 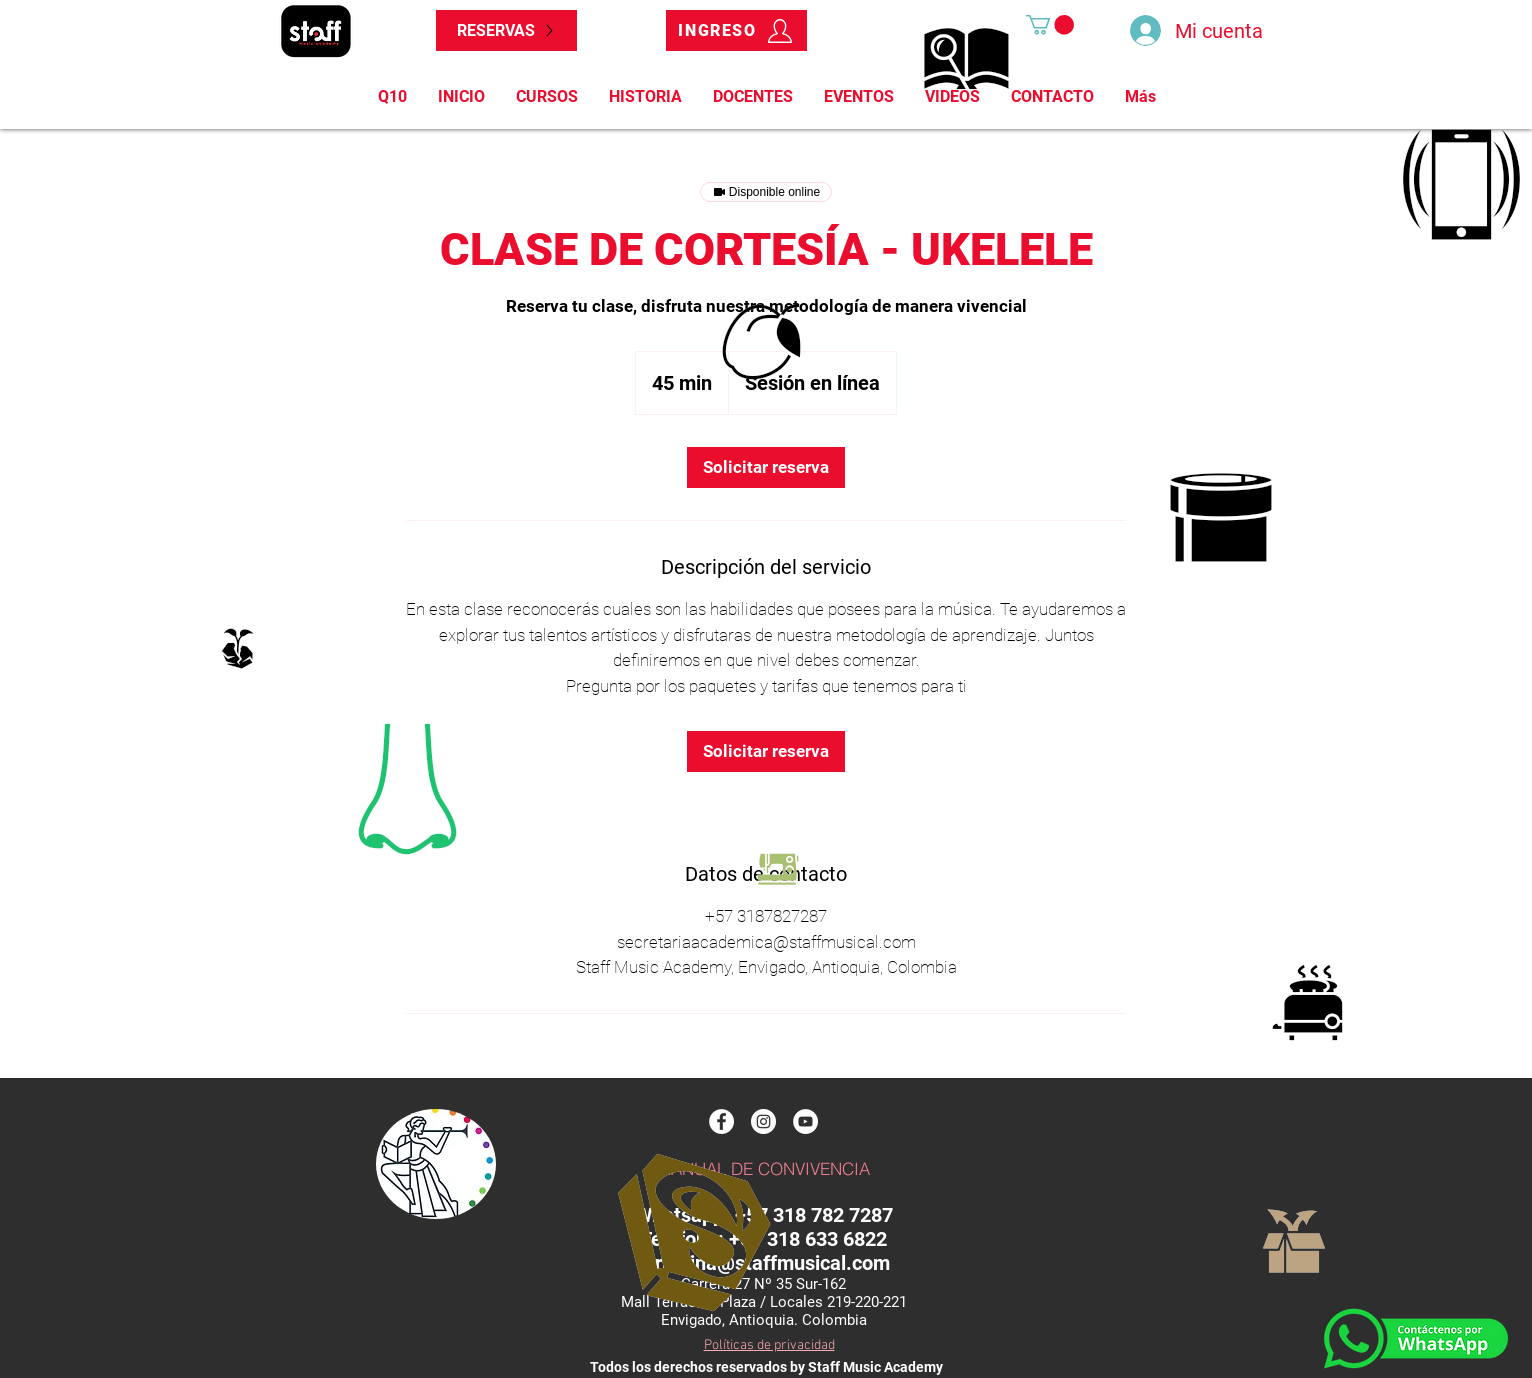 What do you see at coordinates (1294, 1241) in the screenshot?
I see `unpack or open a delivery` at bounding box center [1294, 1241].